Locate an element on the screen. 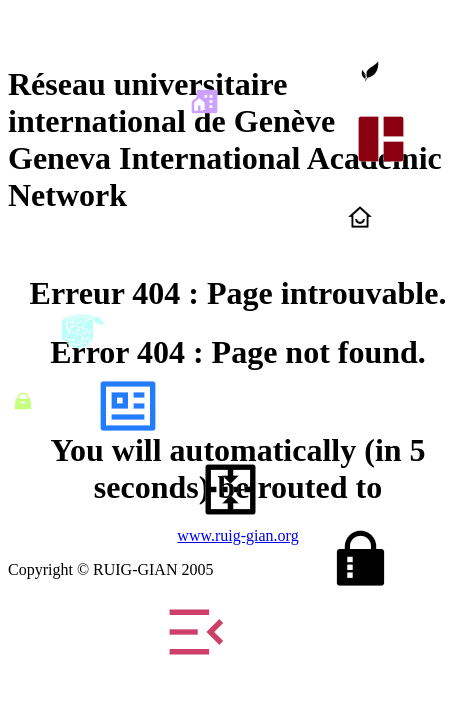 The height and width of the screenshot is (720, 476). open paperless-ngx document management app is located at coordinates (370, 71).